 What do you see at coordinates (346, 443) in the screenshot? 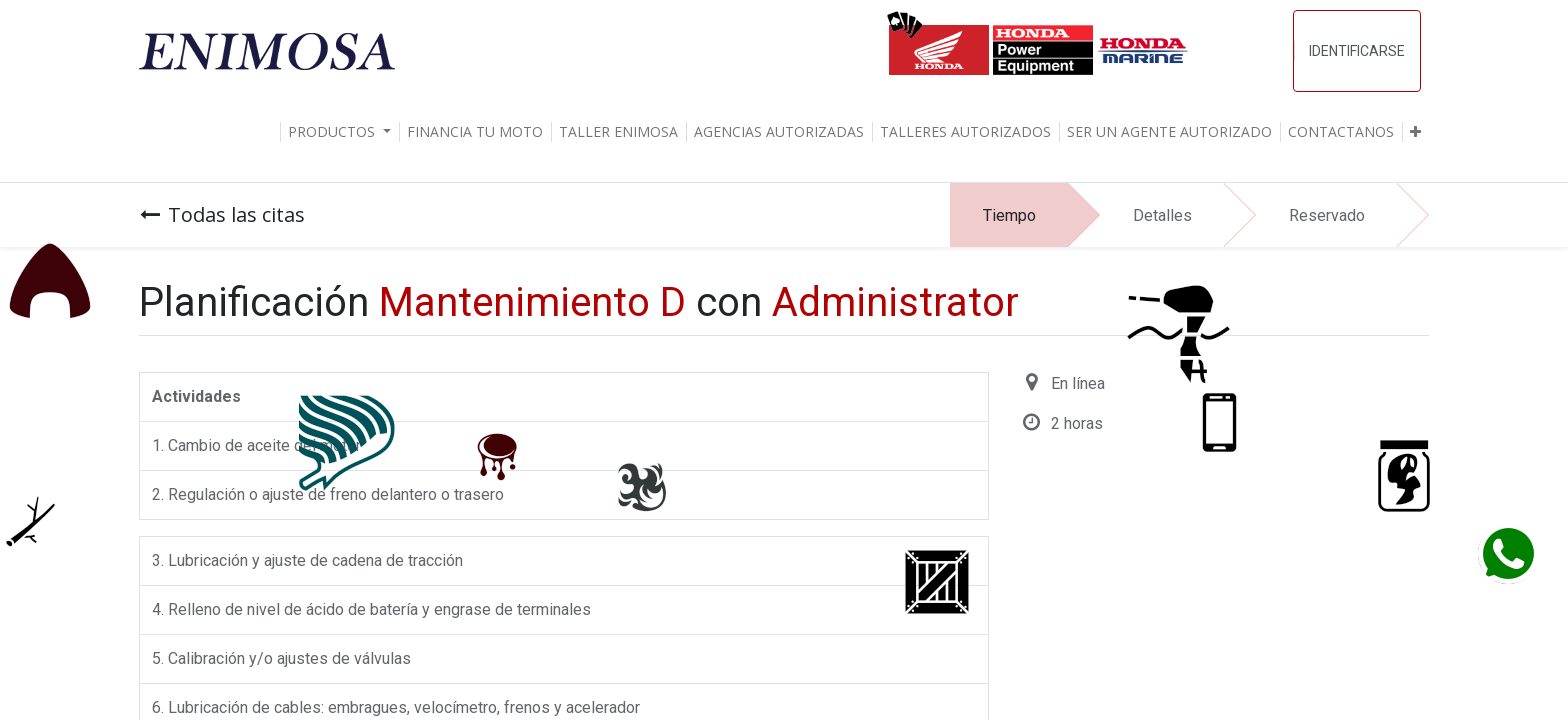
I see `activate wave attack ability` at bounding box center [346, 443].